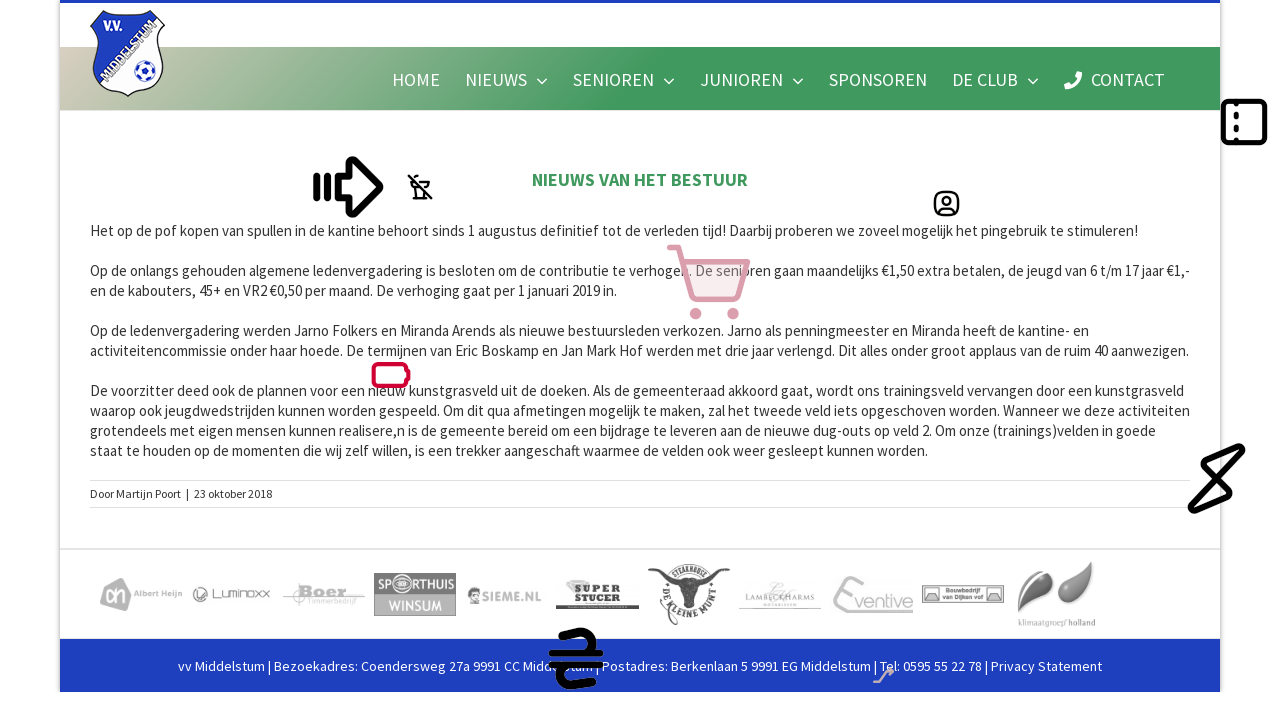  Describe the element at coordinates (576, 659) in the screenshot. I see `indicates Ukrainian hryvnia currency` at that location.